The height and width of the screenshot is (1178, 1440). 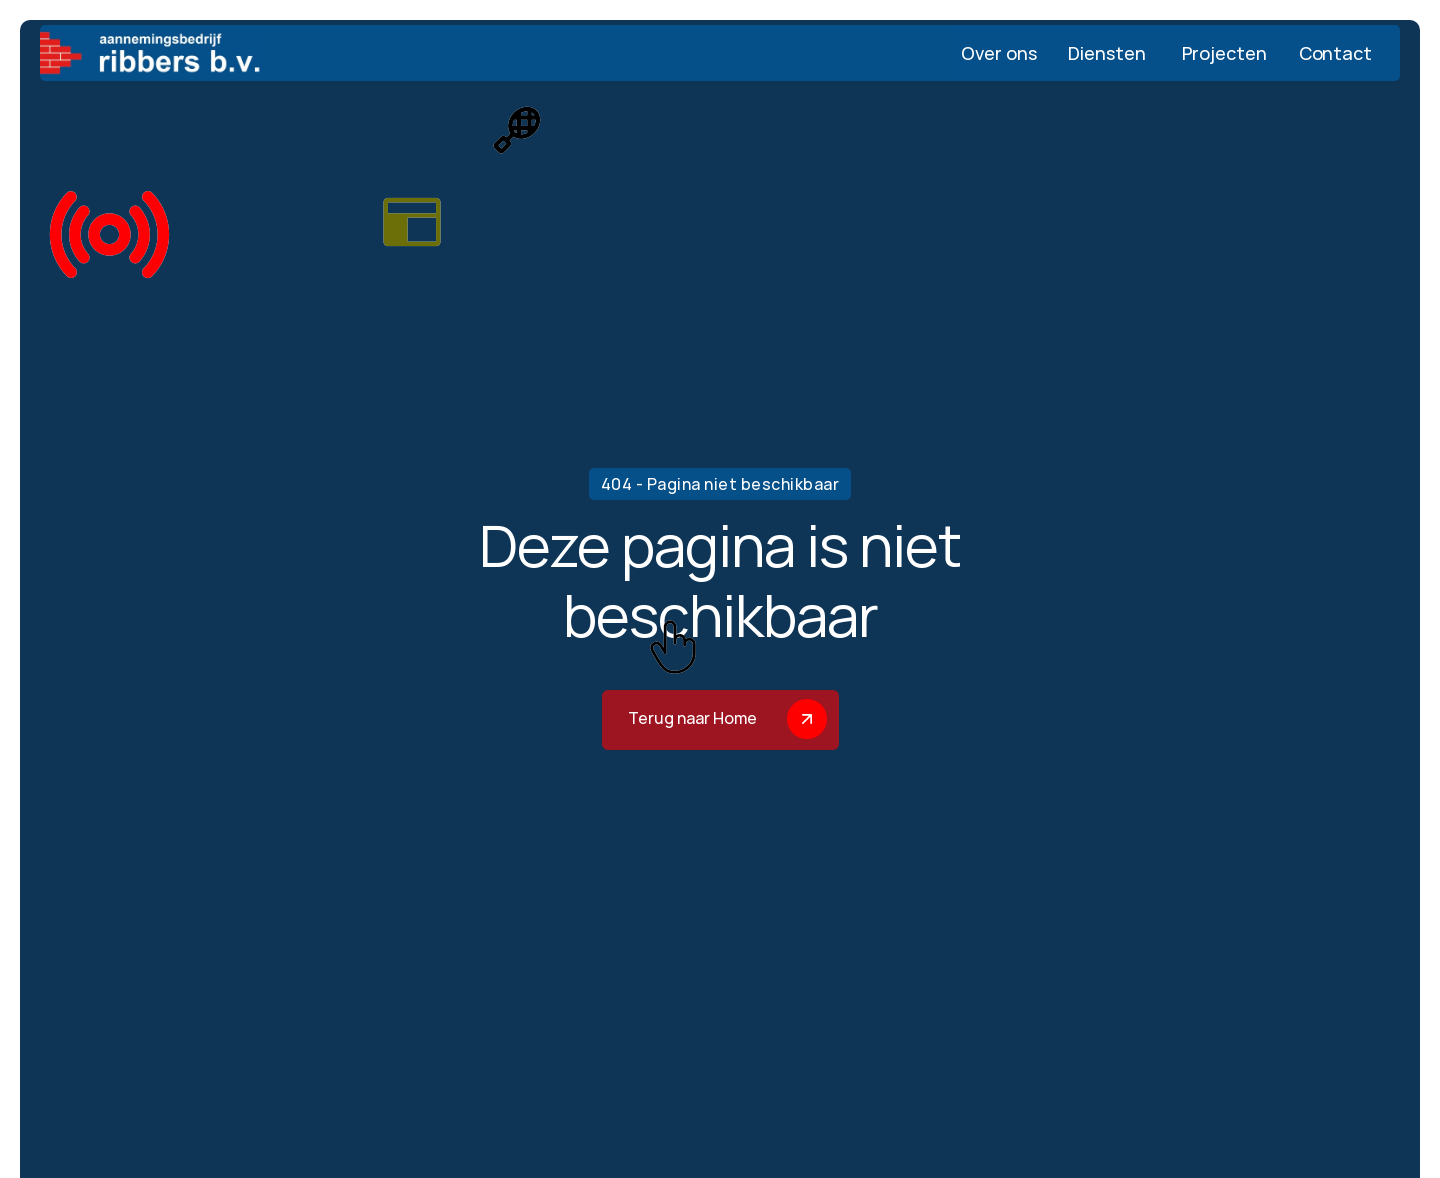 I want to click on start a live broadcast or stream, so click(x=109, y=234).